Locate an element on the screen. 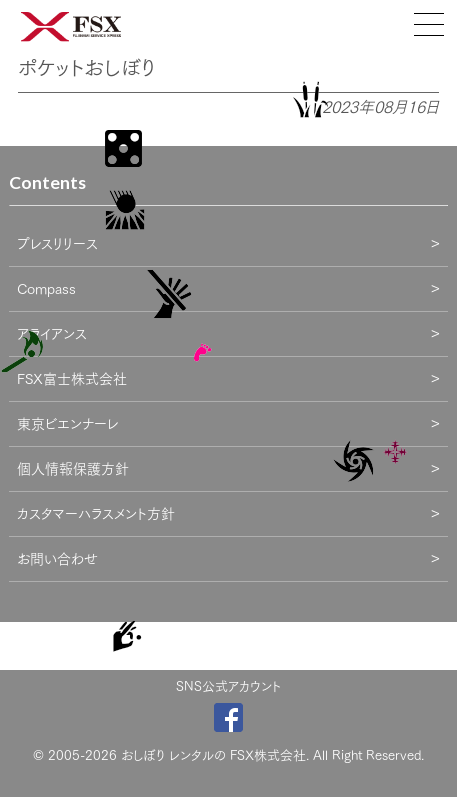  indicates a meteor impact event in gameplay is located at coordinates (125, 210).